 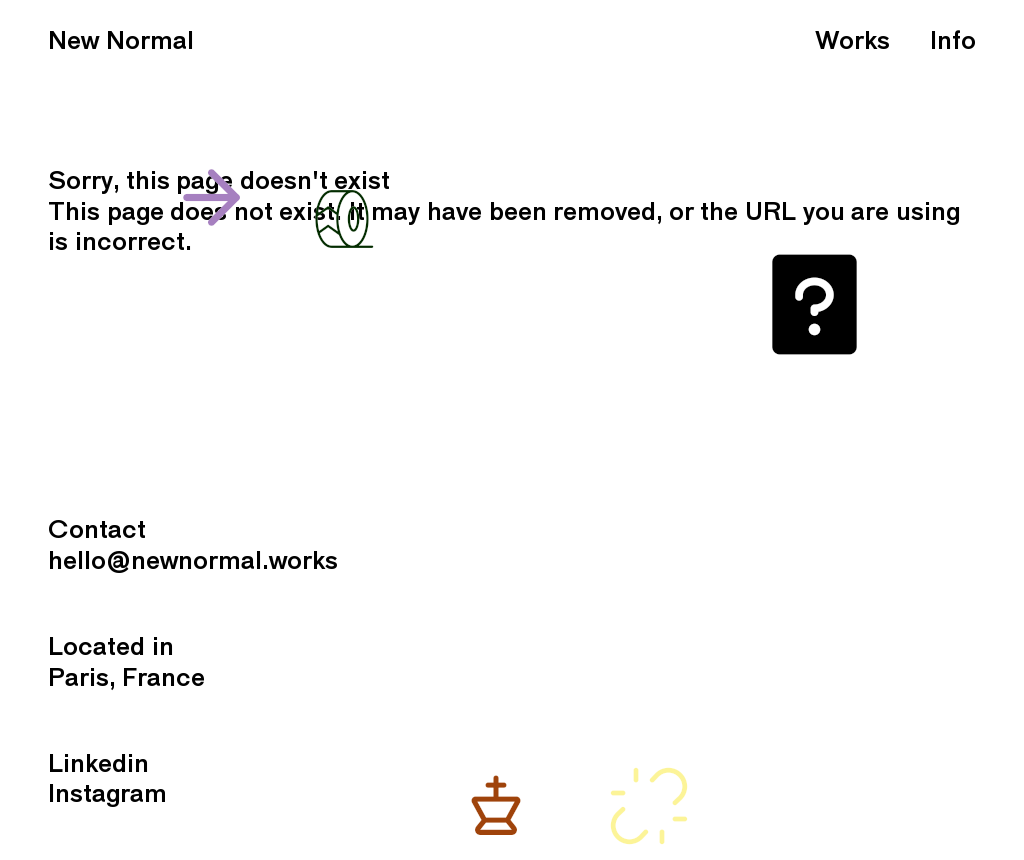 What do you see at coordinates (342, 219) in the screenshot?
I see `view tire information or status` at bounding box center [342, 219].